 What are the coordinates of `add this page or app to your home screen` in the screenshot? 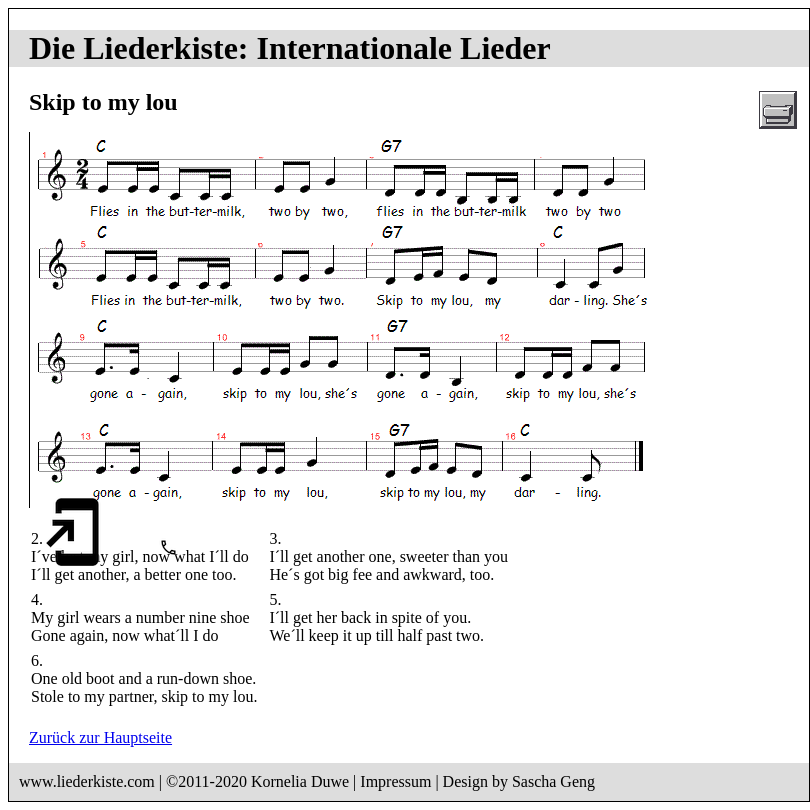 It's located at (74, 532).